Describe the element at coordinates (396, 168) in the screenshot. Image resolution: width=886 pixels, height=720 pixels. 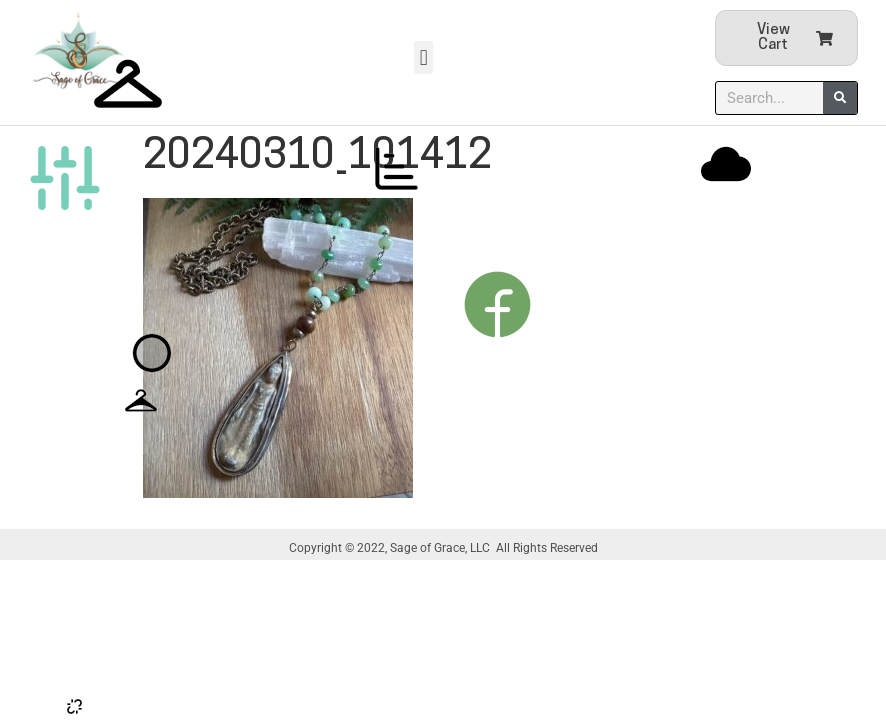
I see `view growth analytics or statistics` at that location.